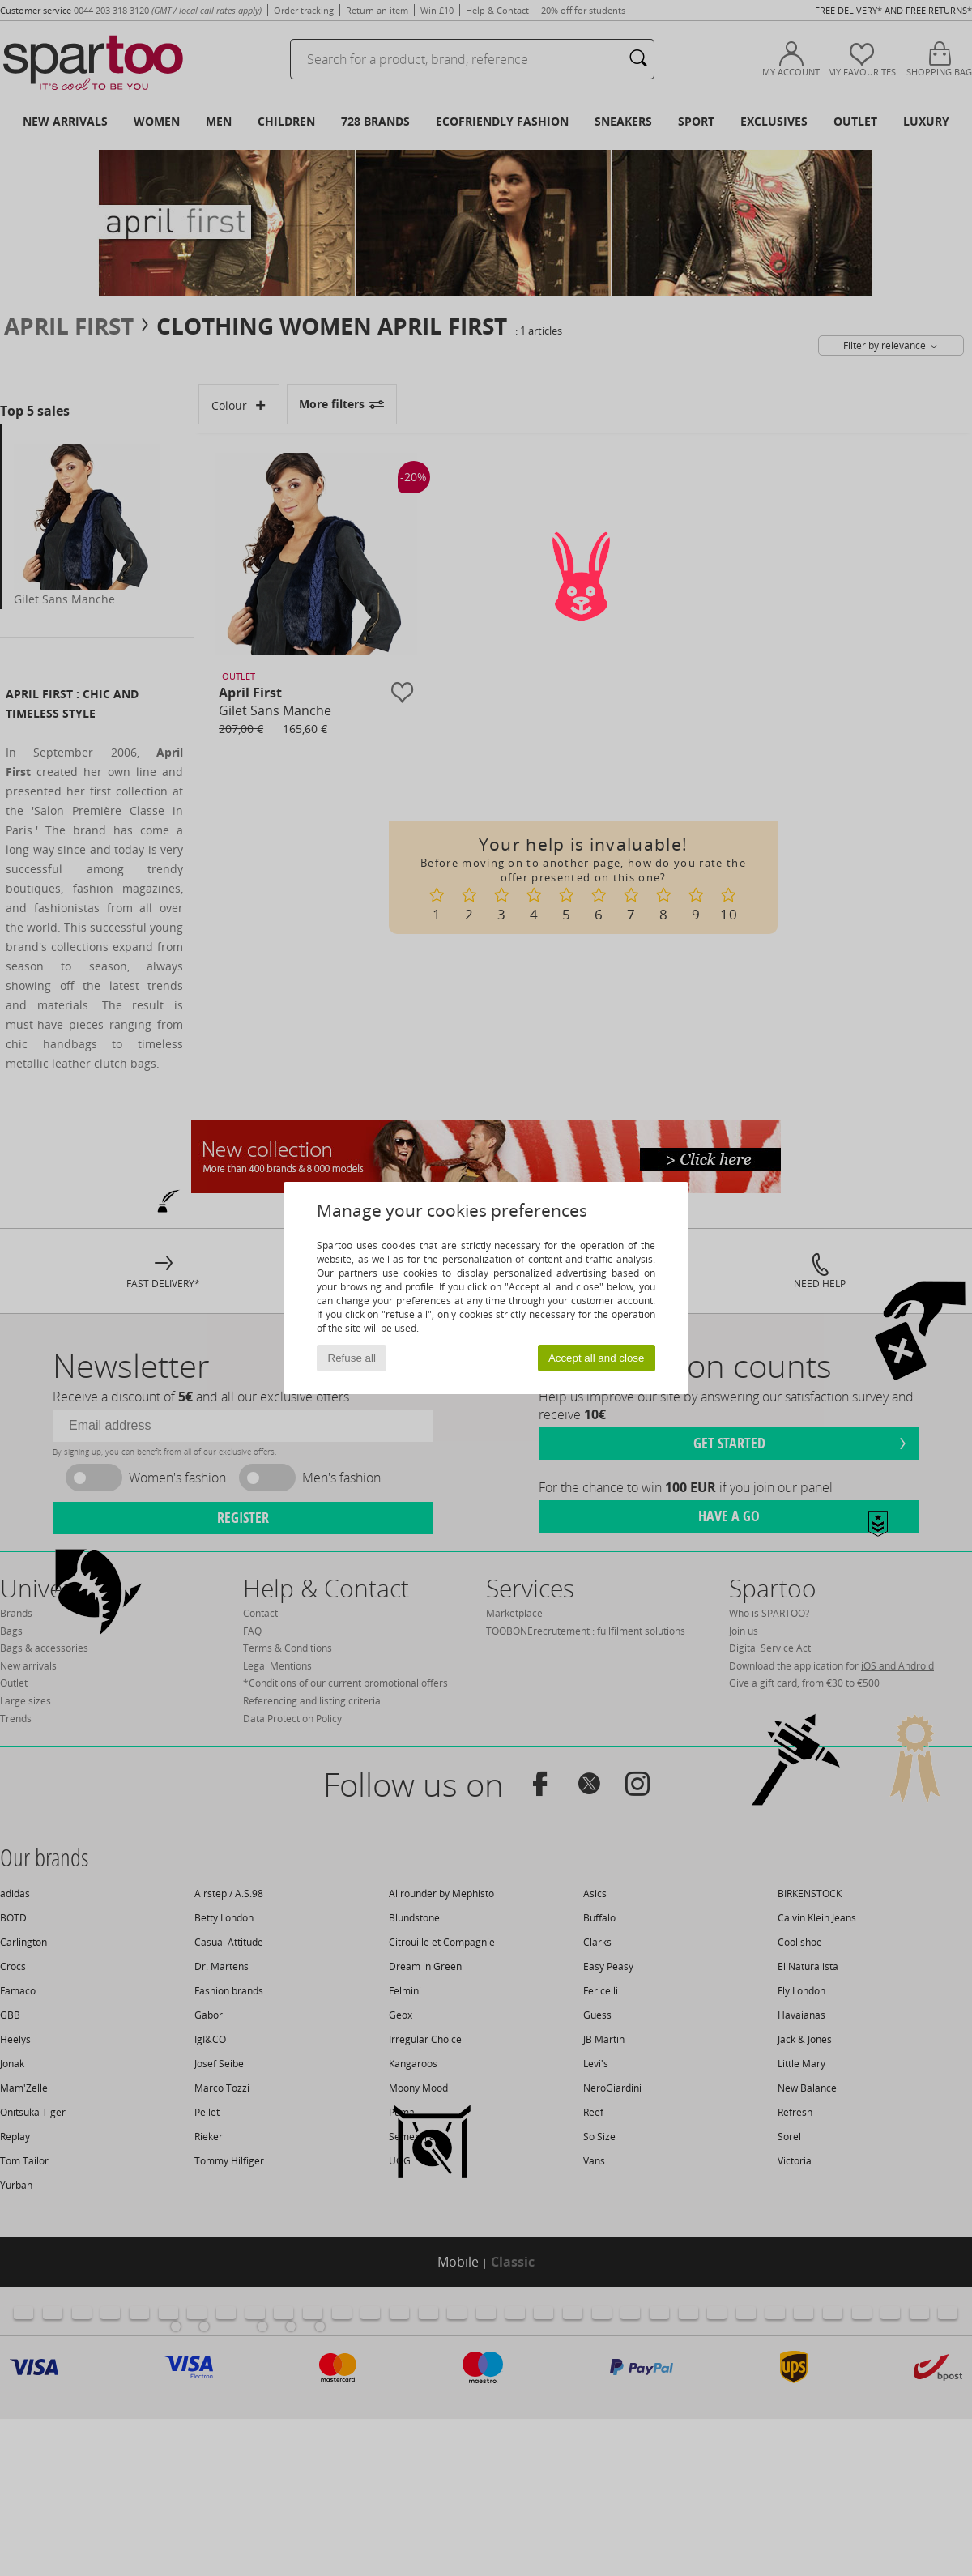  Describe the element at coordinates (878, 1524) in the screenshot. I see `indicates rank 3 or sergeant-level status` at that location.